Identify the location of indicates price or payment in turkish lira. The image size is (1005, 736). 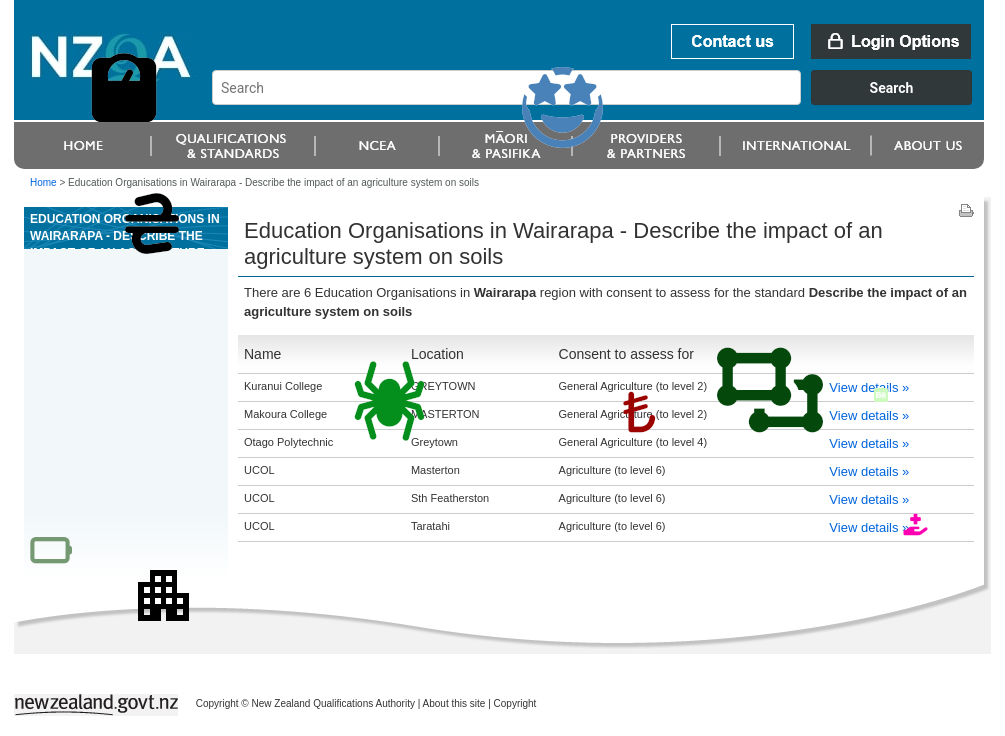
(637, 412).